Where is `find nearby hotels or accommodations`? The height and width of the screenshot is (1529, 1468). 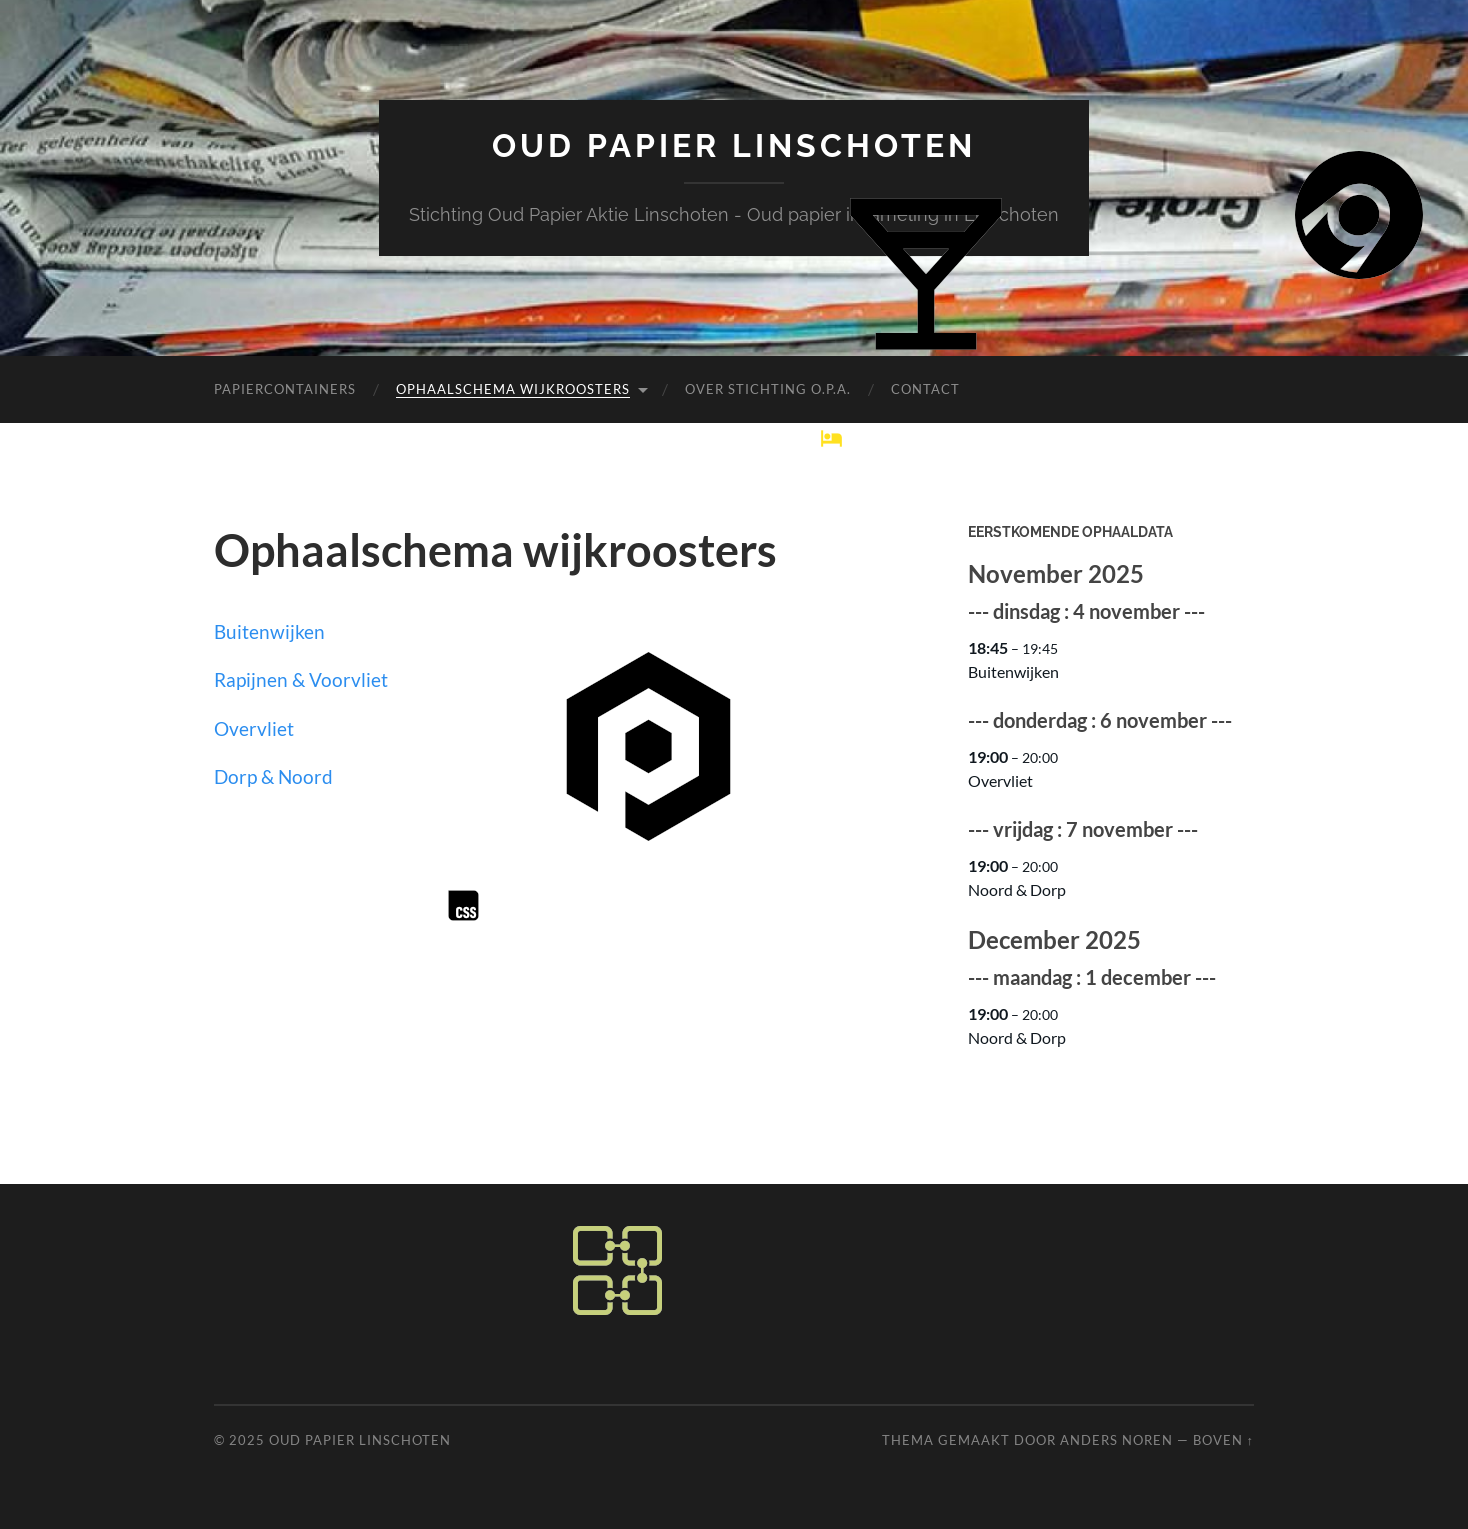
find nearby hotels or accommodations is located at coordinates (831, 438).